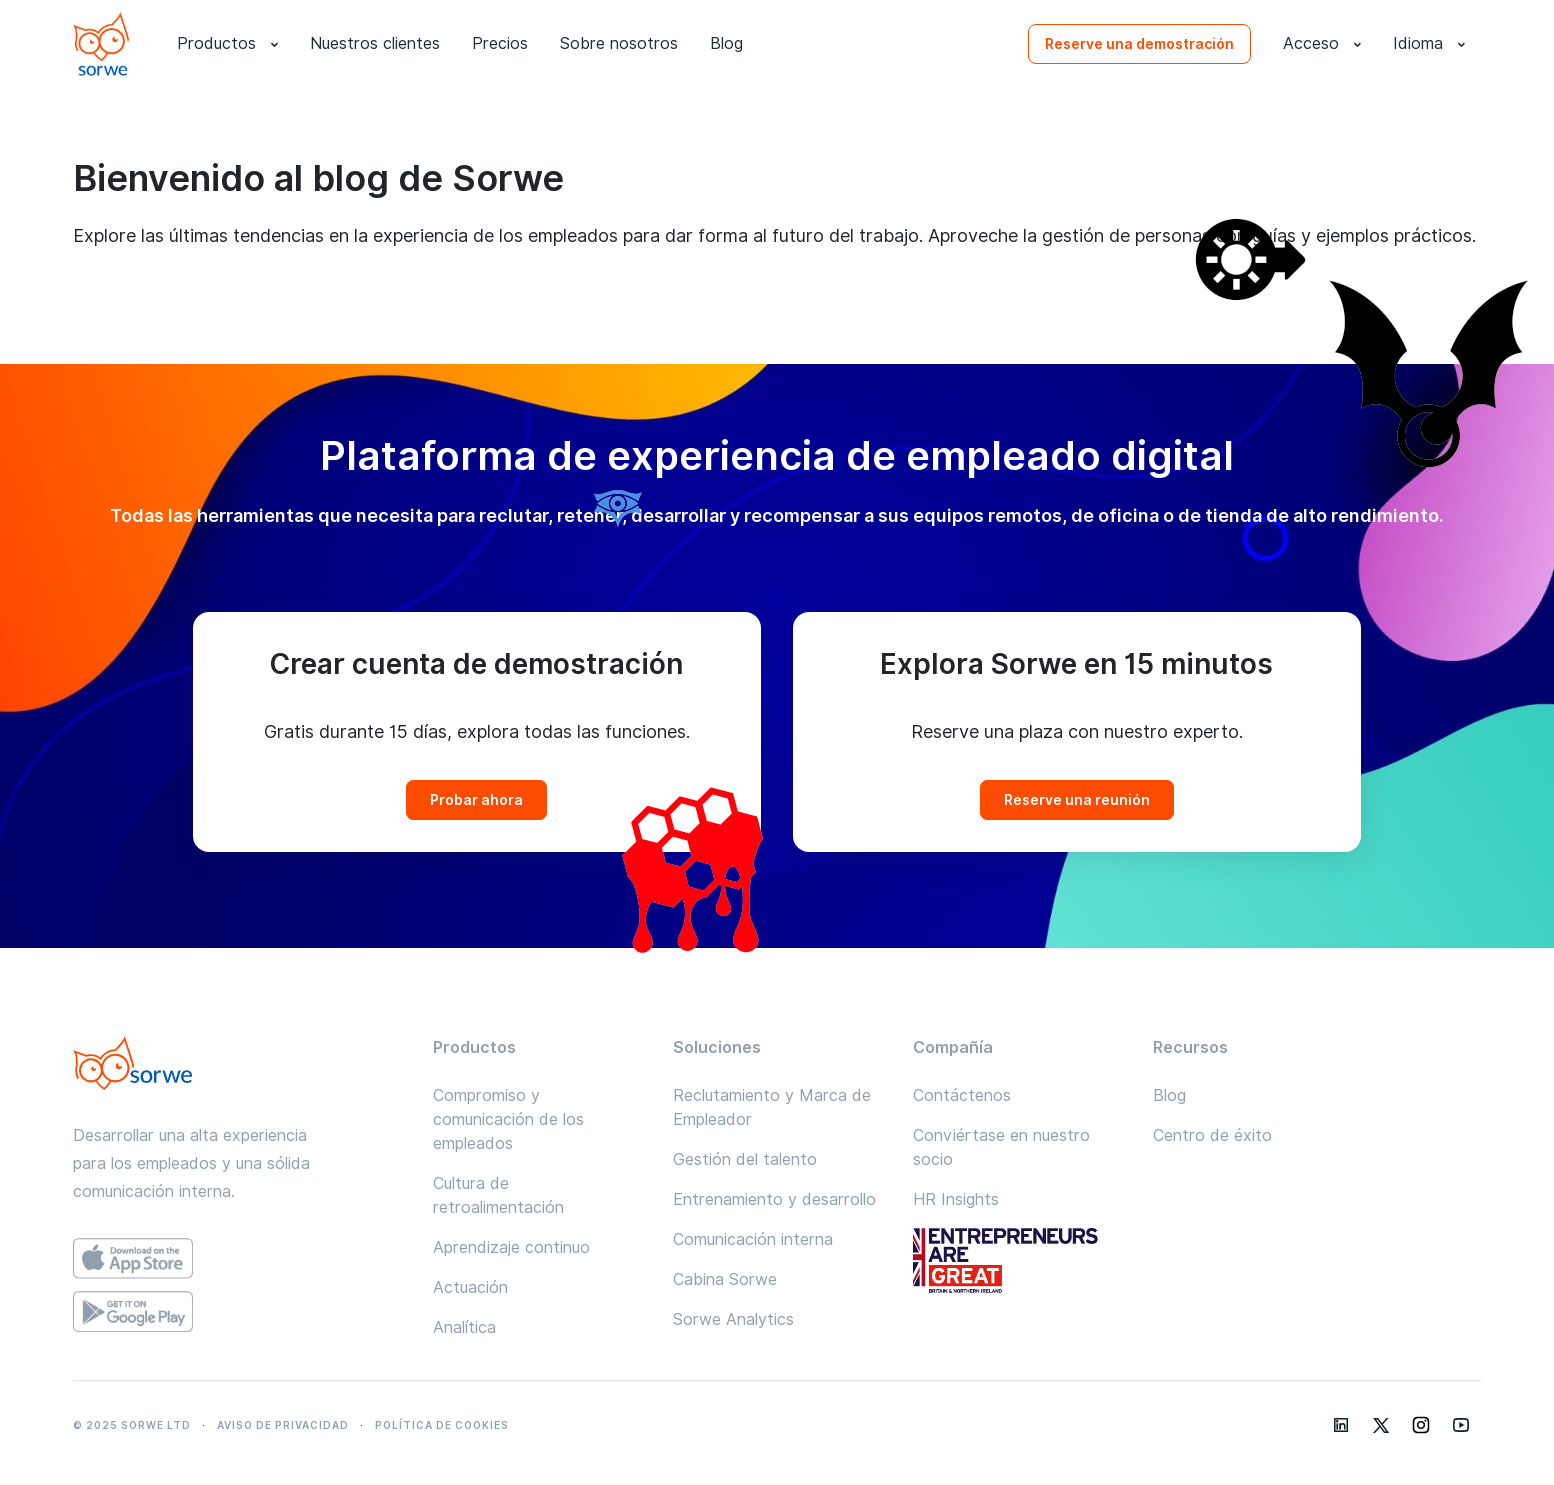  Describe the element at coordinates (617, 505) in the screenshot. I see `sheikah tribe symbol from the legend of zelda series` at that location.